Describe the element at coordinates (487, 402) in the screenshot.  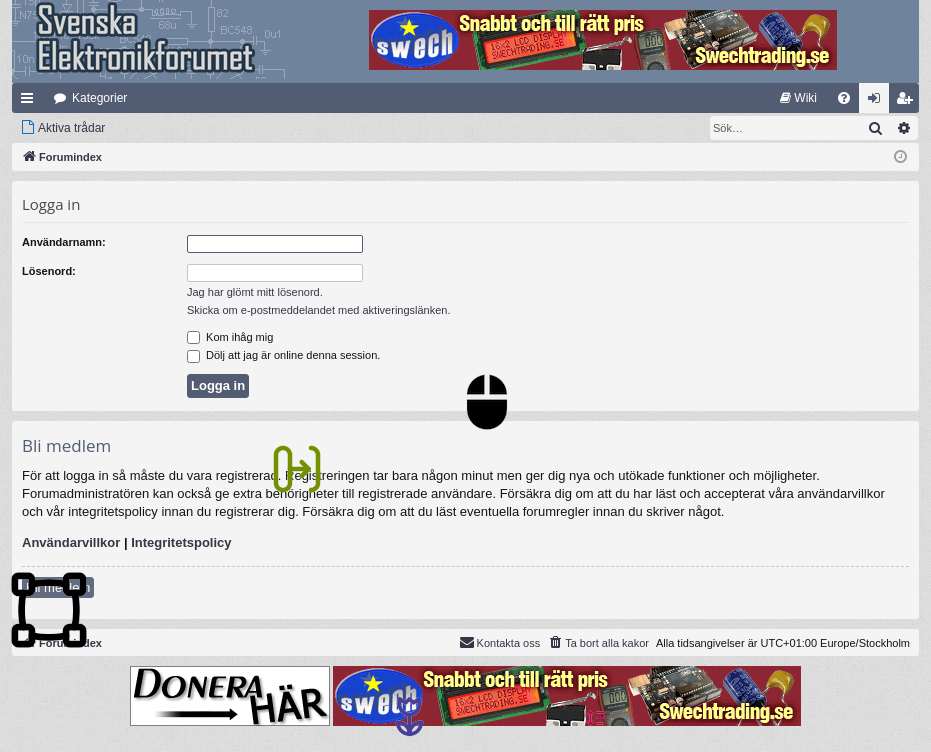
I see `mouse settings or preferences` at that location.